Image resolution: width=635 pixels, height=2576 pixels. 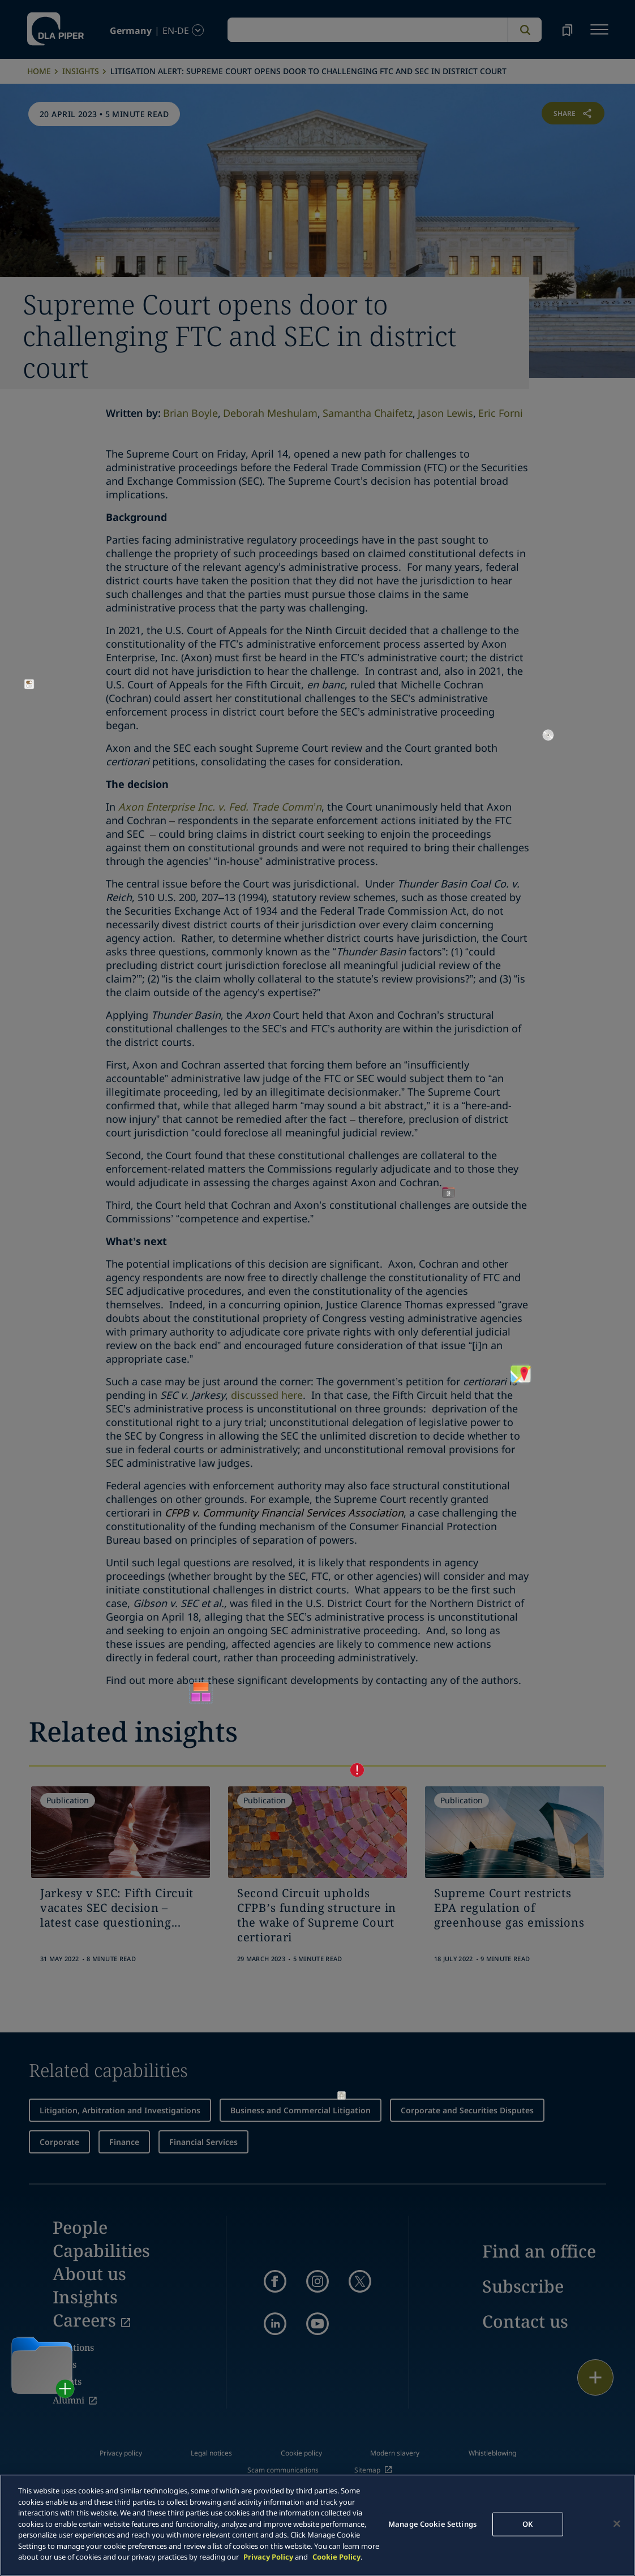 I want to click on select all items in the current view, so click(x=201, y=1692).